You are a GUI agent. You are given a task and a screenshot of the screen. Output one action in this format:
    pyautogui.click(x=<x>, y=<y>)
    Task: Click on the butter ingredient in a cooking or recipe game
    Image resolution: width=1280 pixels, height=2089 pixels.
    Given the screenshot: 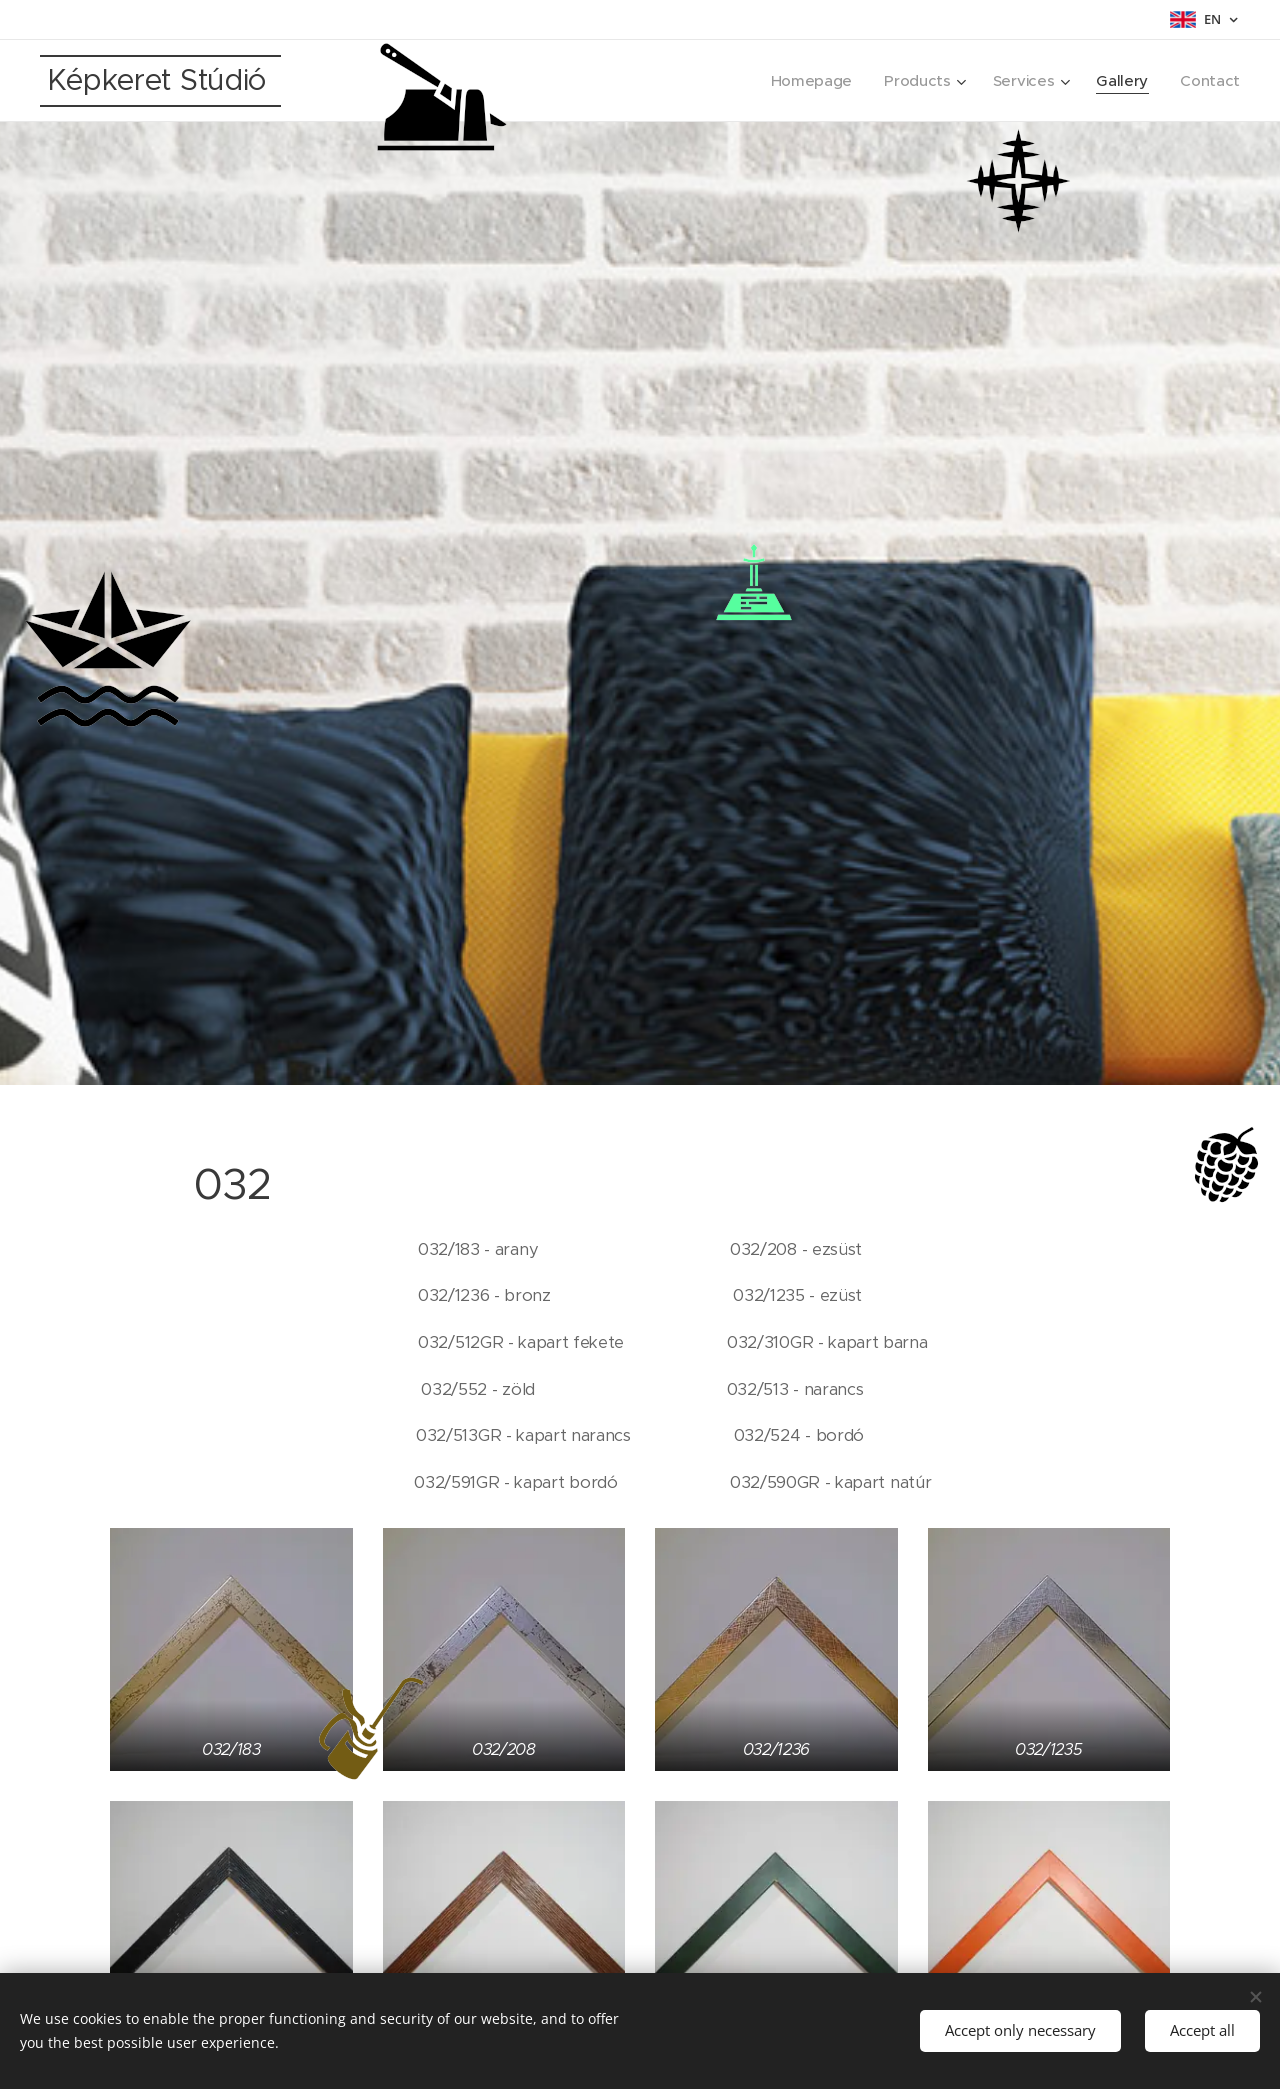 What is the action you would take?
    pyautogui.click(x=442, y=97)
    